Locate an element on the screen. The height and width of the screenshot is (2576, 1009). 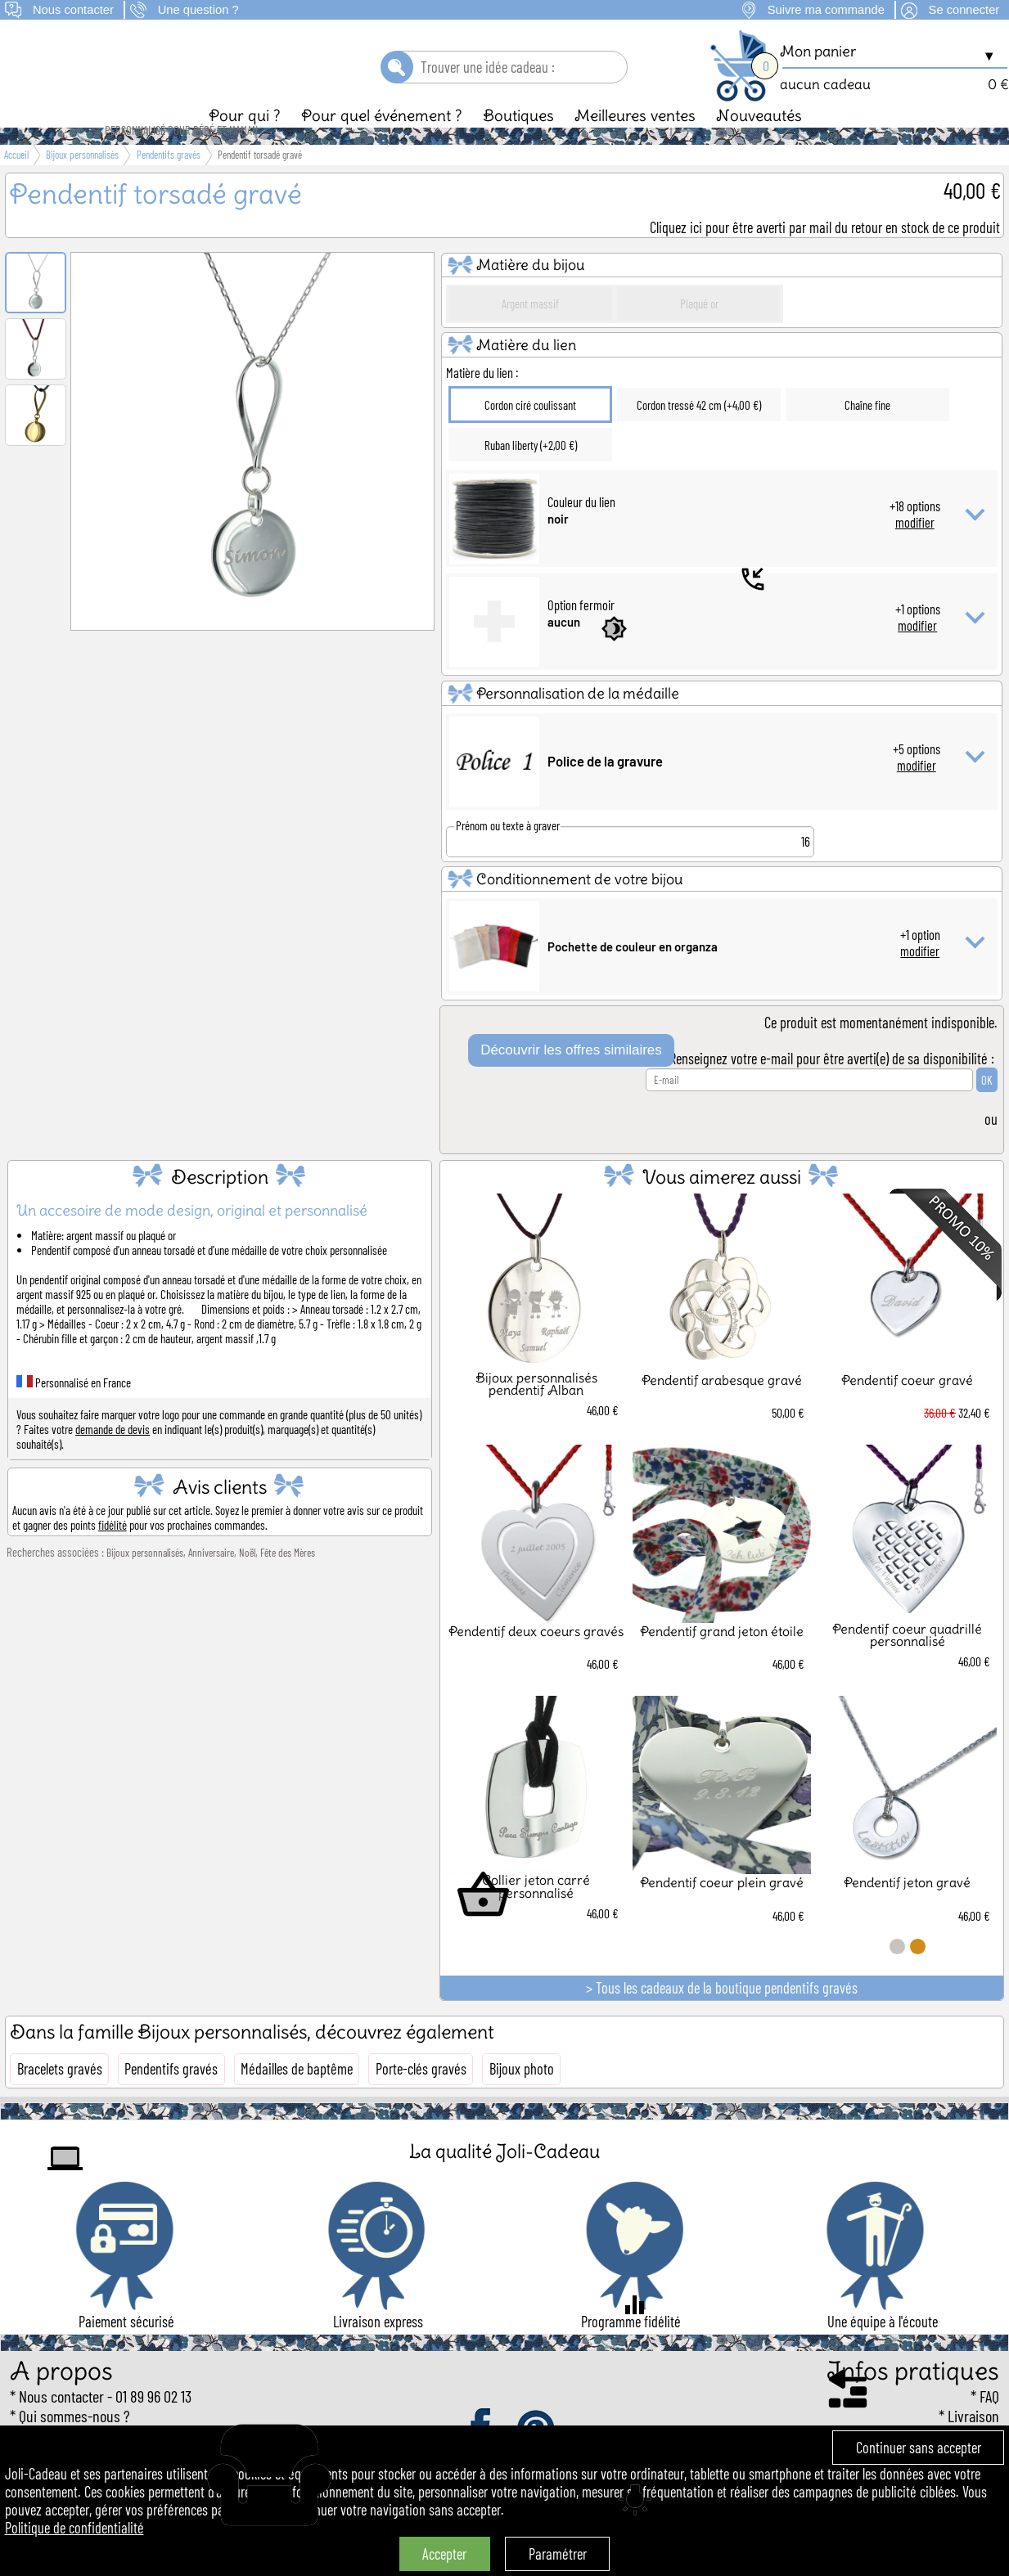
browse furniture or home decor items is located at coordinates (269, 2477).